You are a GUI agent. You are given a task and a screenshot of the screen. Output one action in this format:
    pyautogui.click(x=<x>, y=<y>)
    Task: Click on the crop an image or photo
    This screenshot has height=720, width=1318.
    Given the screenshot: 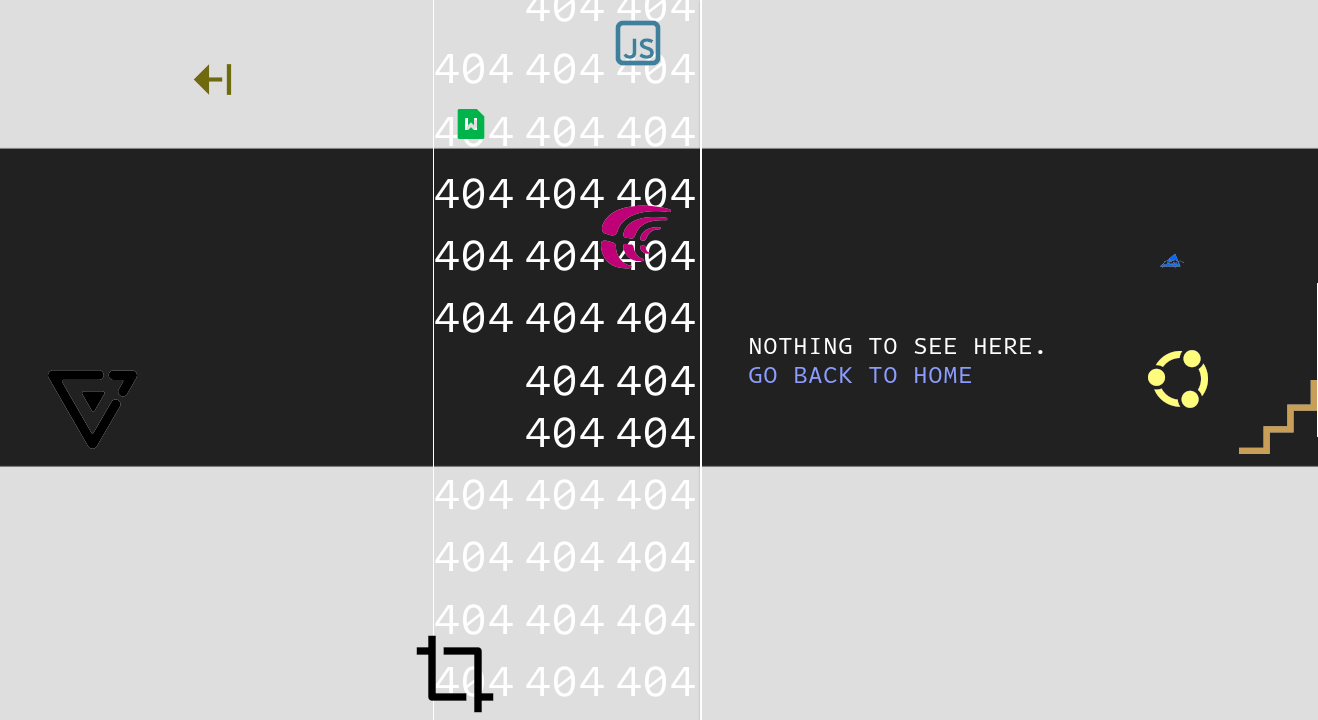 What is the action you would take?
    pyautogui.click(x=455, y=674)
    